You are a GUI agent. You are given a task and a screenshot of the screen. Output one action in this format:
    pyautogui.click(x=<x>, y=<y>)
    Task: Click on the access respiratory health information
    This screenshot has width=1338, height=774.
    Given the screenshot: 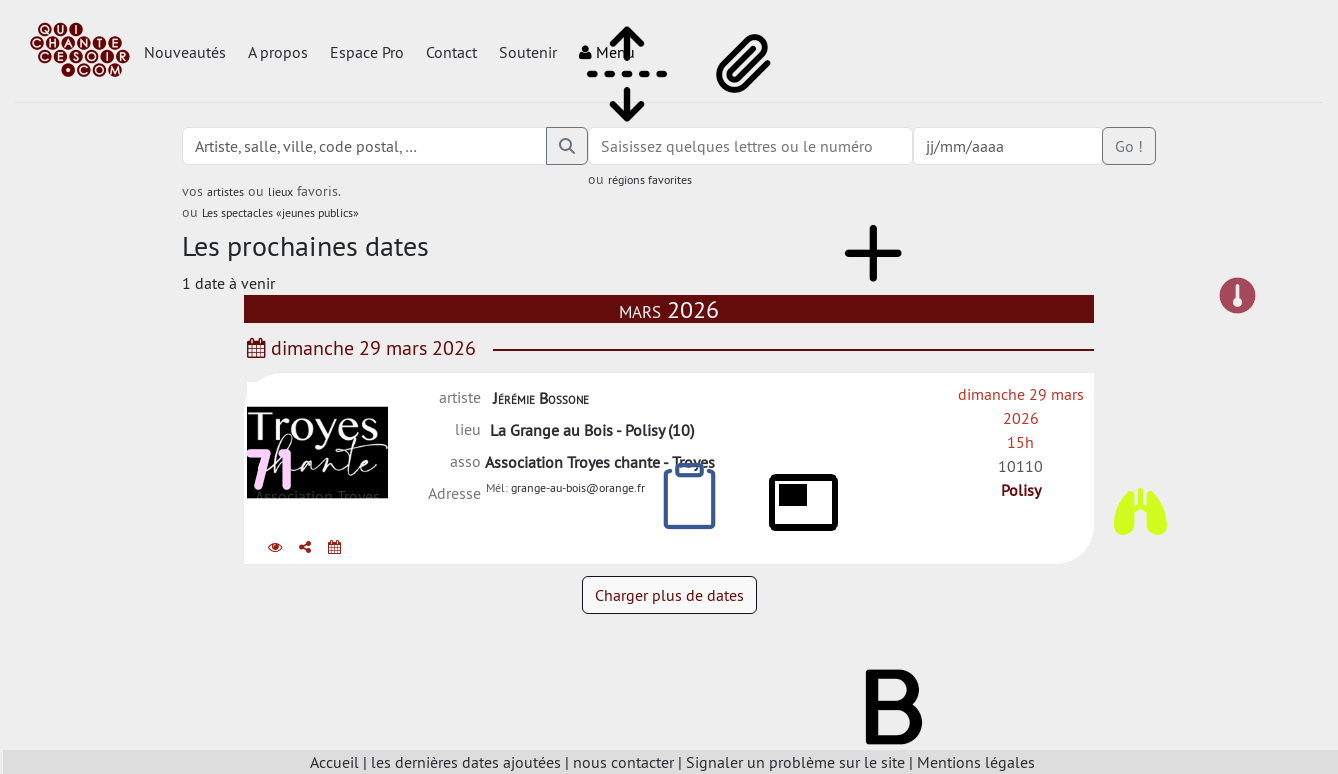 What is the action you would take?
    pyautogui.click(x=1140, y=511)
    